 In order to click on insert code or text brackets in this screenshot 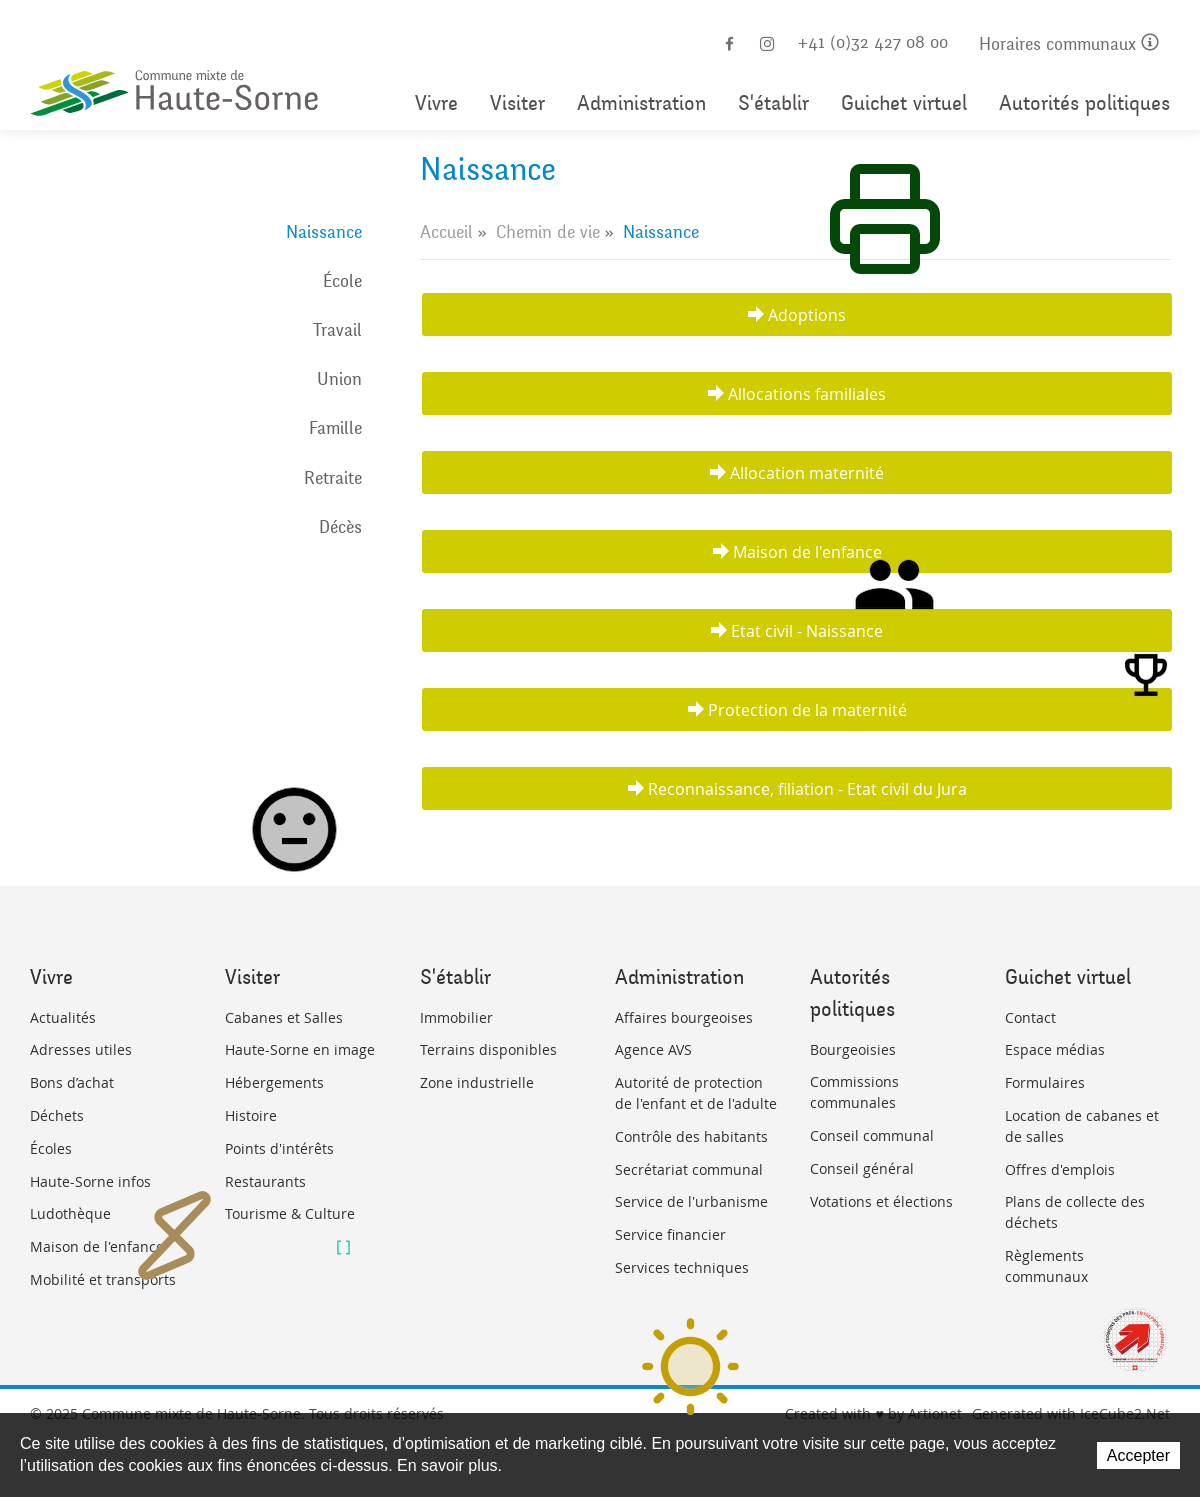, I will do `click(343, 1247)`.